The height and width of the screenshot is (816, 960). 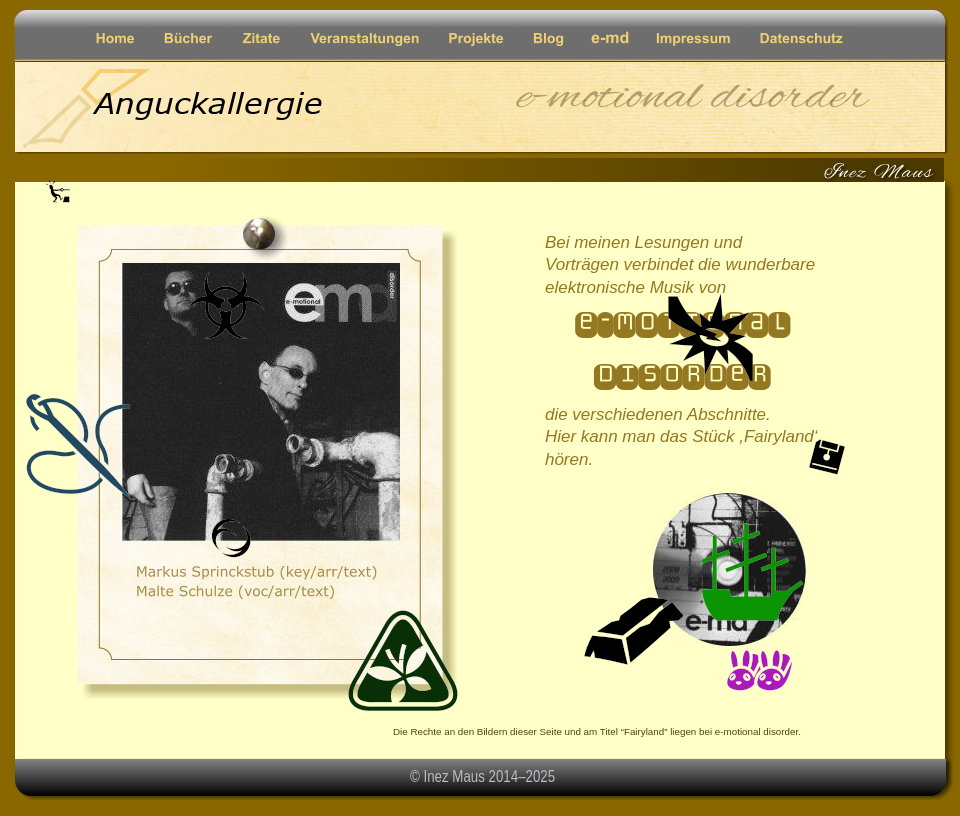 I want to click on access naval or ship-related game content, so click(x=751, y=574).